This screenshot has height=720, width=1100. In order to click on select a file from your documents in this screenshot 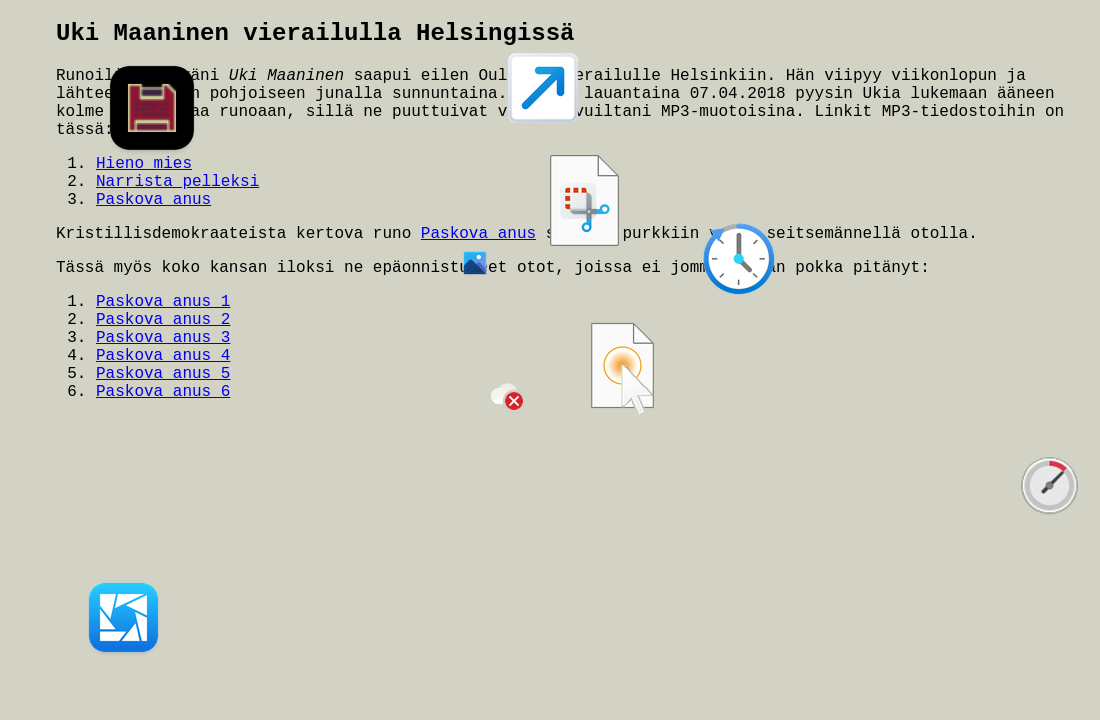, I will do `click(622, 365)`.